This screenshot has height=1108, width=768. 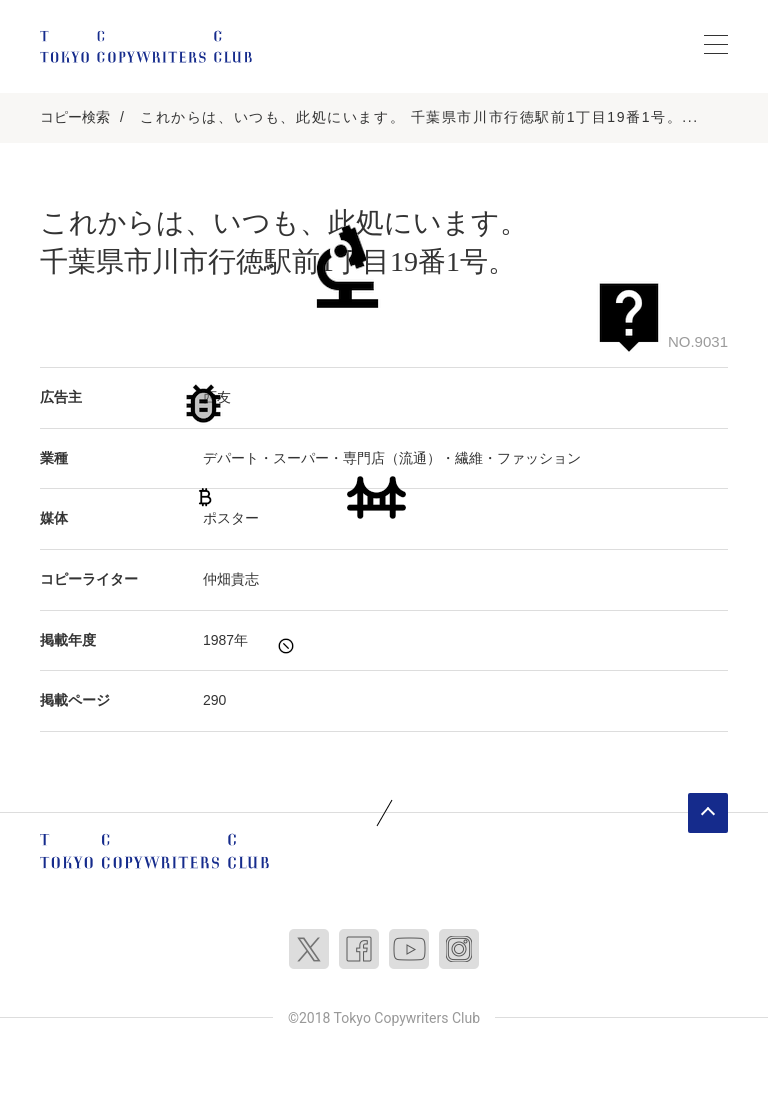 What do you see at coordinates (203, 403) in the screenshot?
I see `report a bug or issue` at bounding box center [203, 403].